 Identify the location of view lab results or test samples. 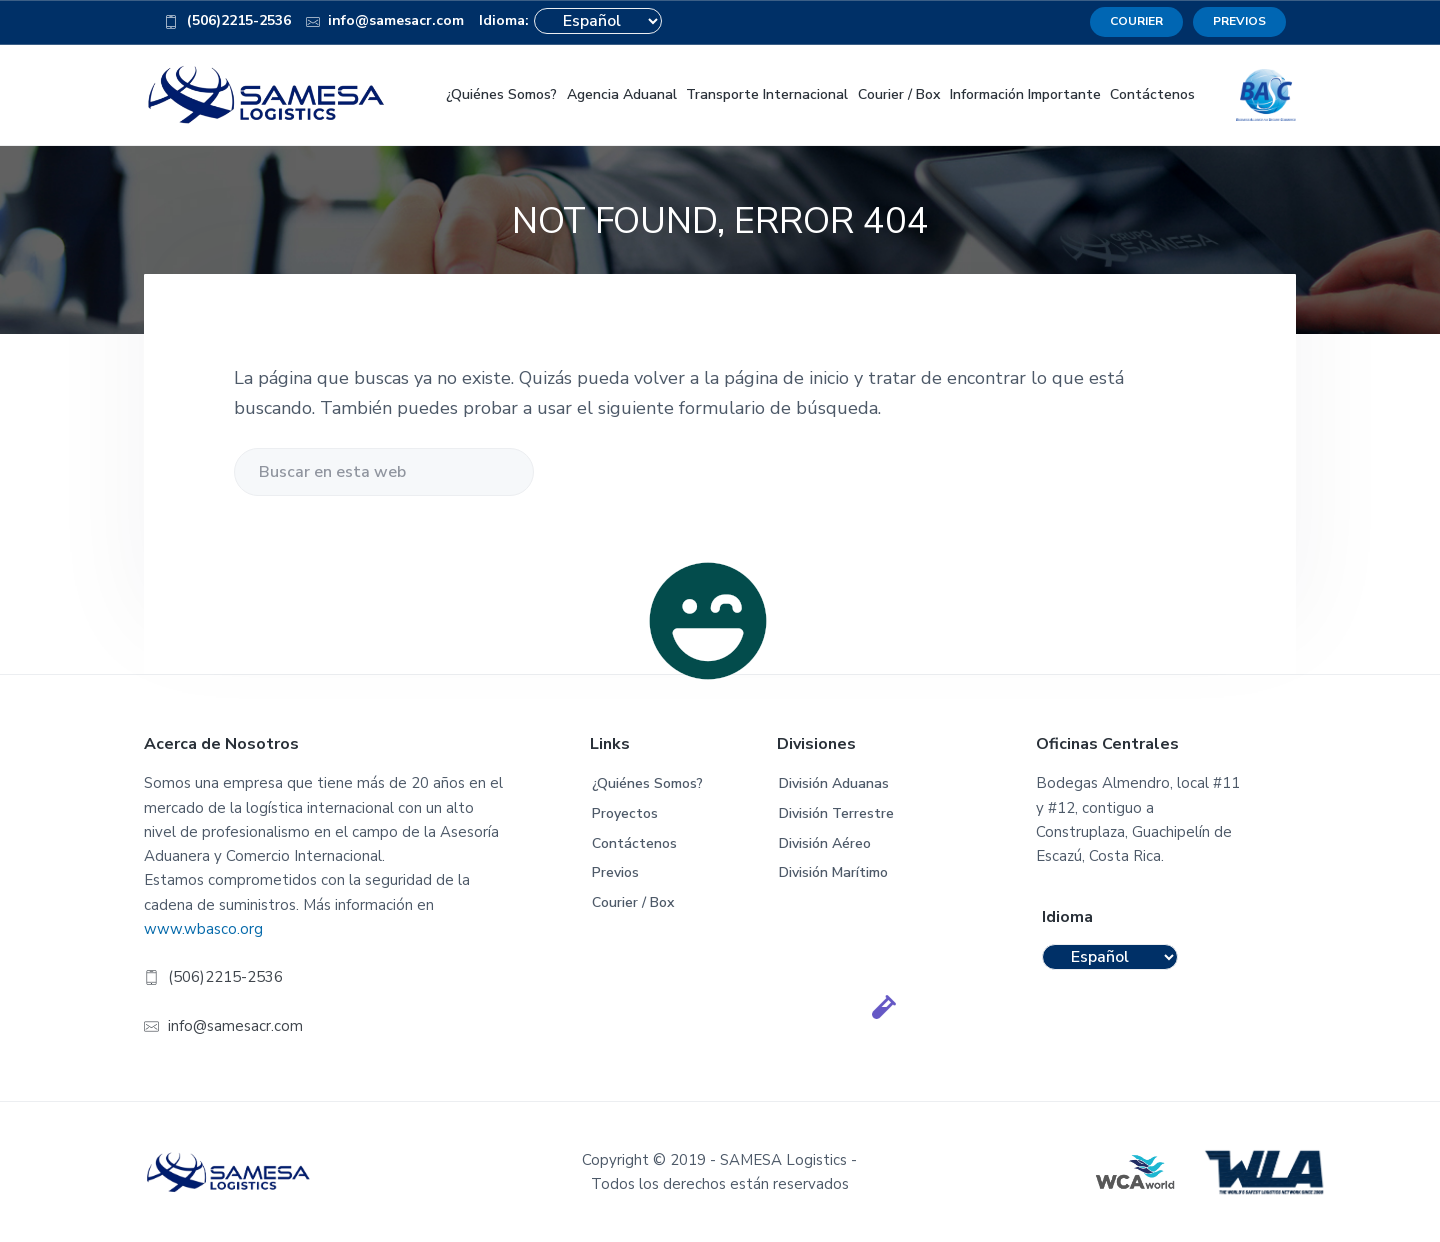
(884, 1007).